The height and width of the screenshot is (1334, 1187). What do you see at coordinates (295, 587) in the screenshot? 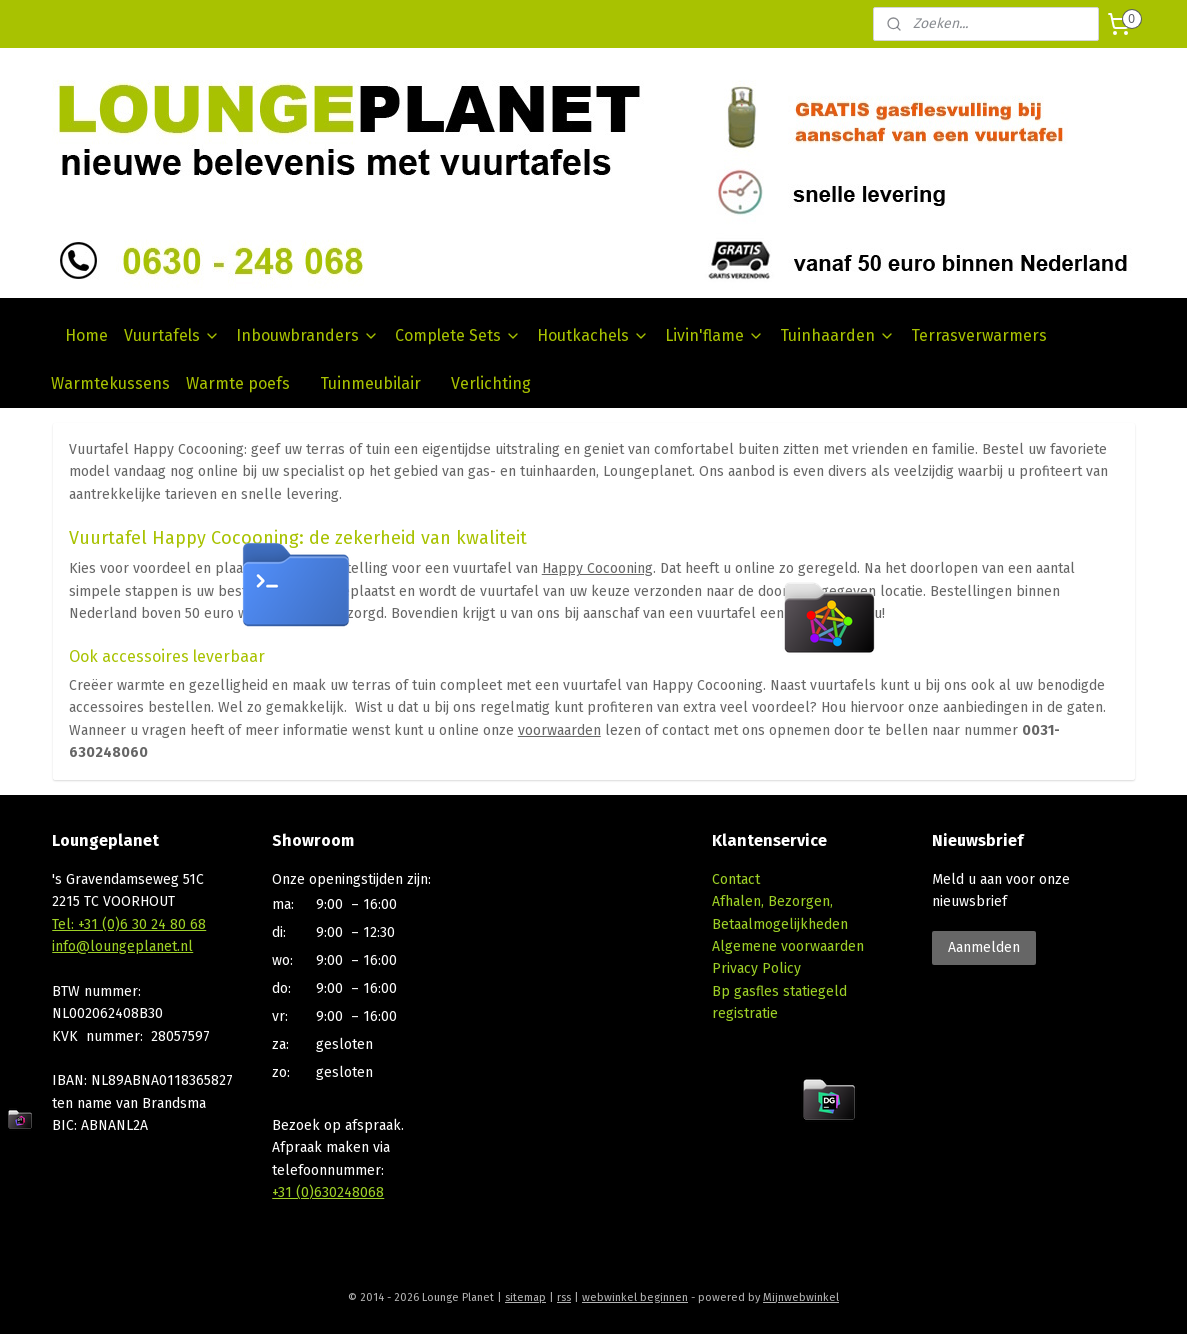
I see `open folder containing powershell scripts` at bounding box center [295, 587].